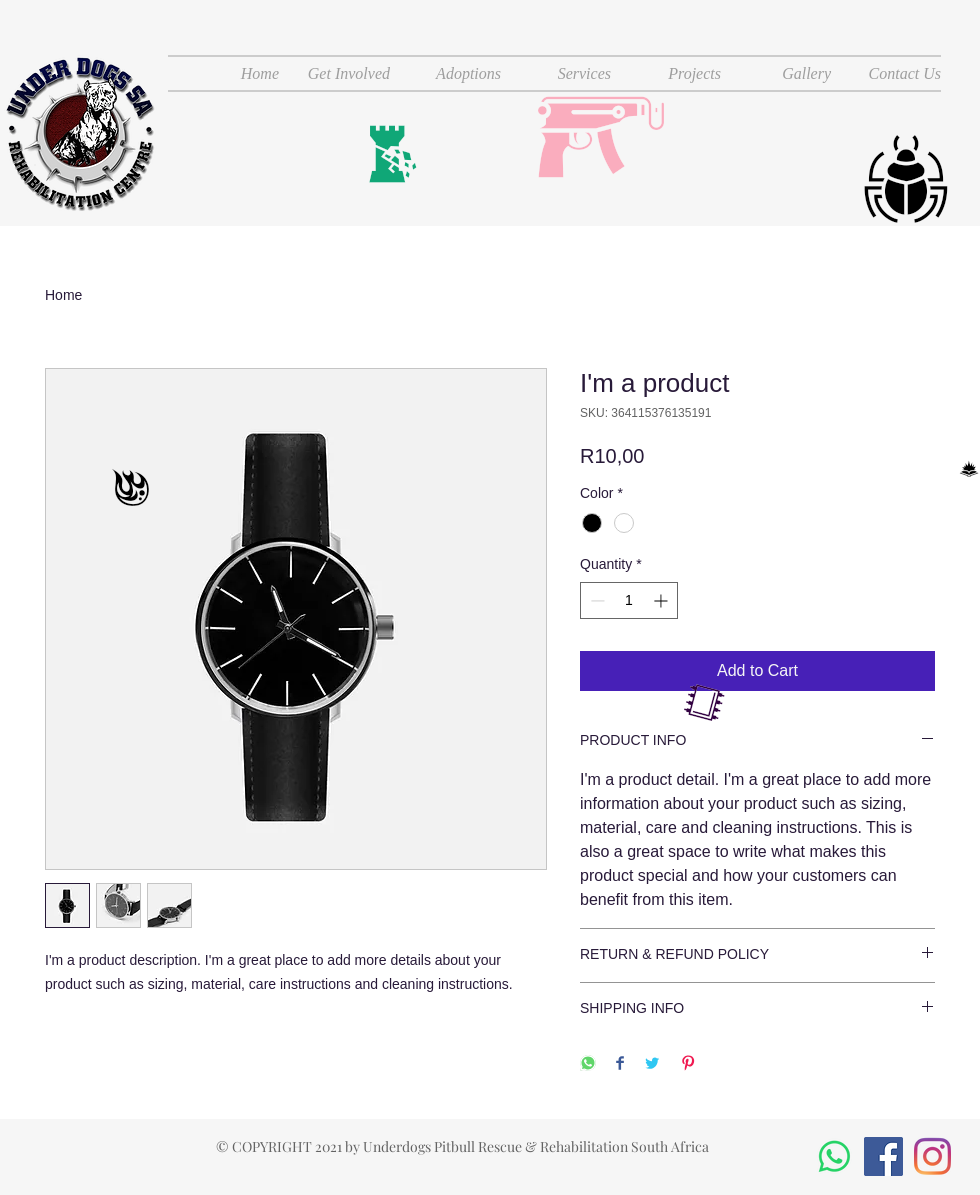 This screenshot has width=980, height=1195. What do you see at coordinates (969, 470) in the screenshot?
I see `access knowledge base or learning resources` at bounding box center [969, 470].